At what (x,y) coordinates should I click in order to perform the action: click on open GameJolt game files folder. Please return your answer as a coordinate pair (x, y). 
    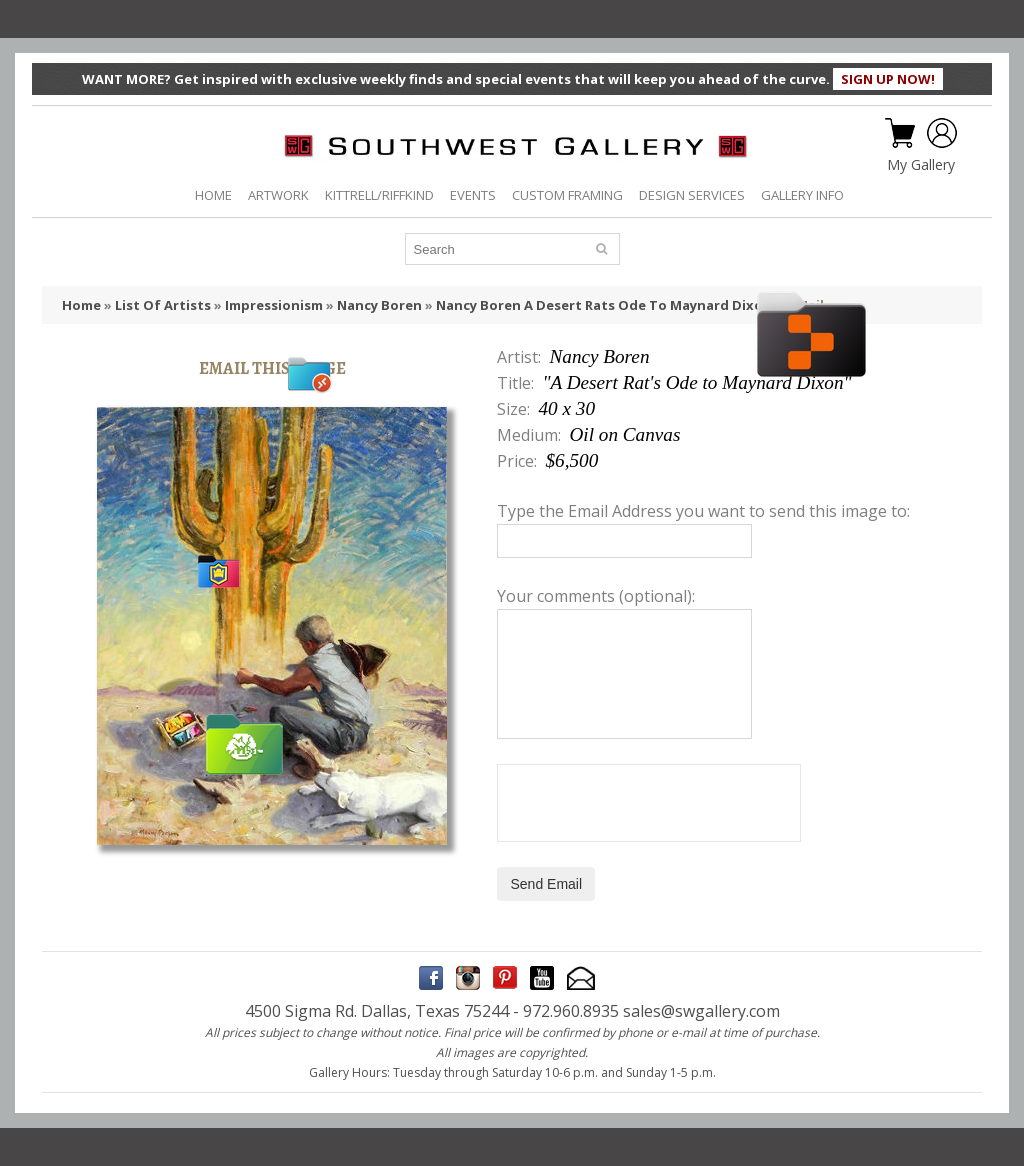
    Looking at the image, I should click on (244, 746).